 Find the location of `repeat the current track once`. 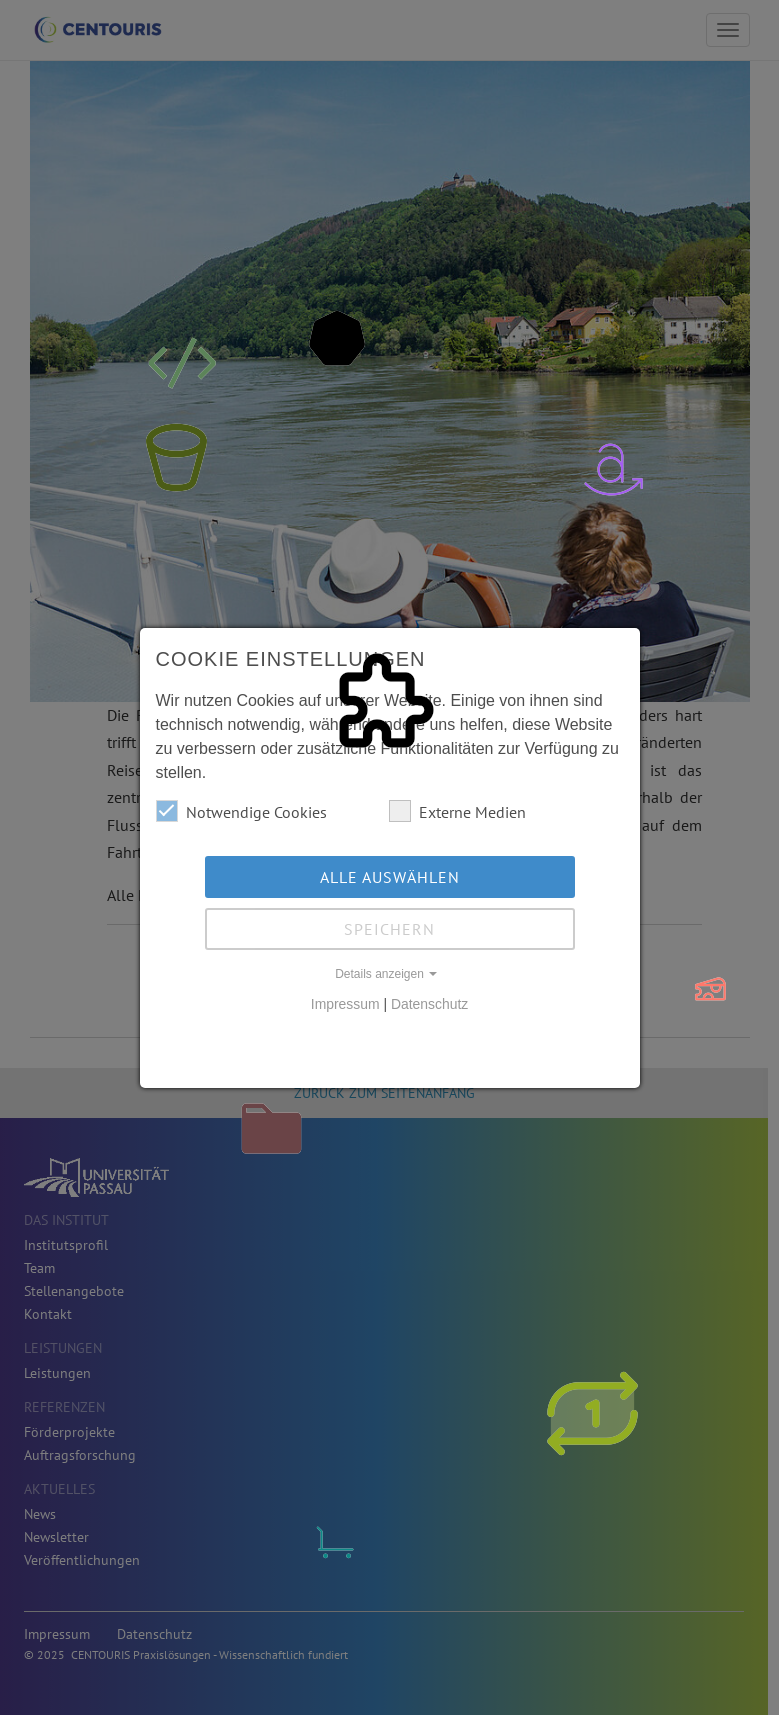

repeat the current track once is located at coordinates (592, 1413).